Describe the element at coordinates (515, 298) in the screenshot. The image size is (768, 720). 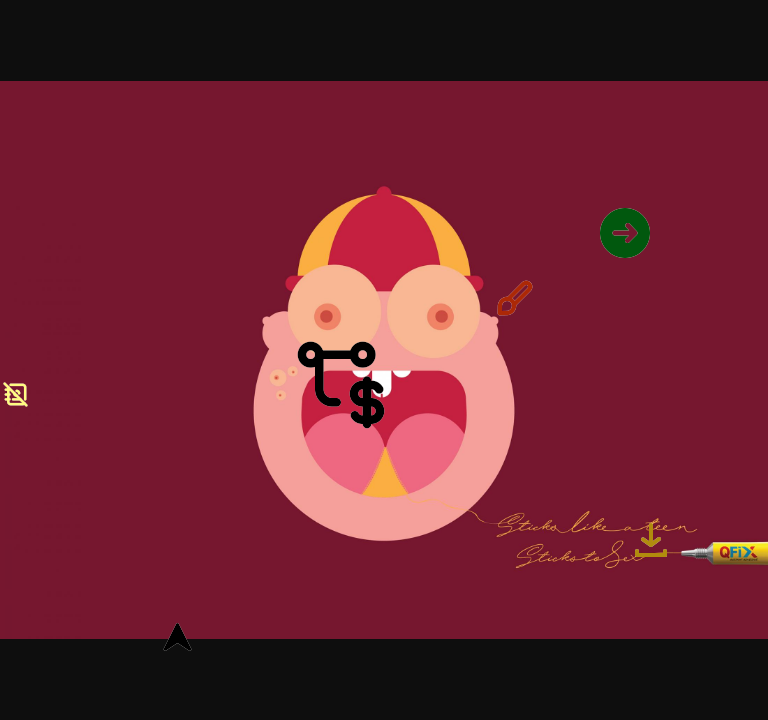
I see `access drawing or painting tools` at that location.